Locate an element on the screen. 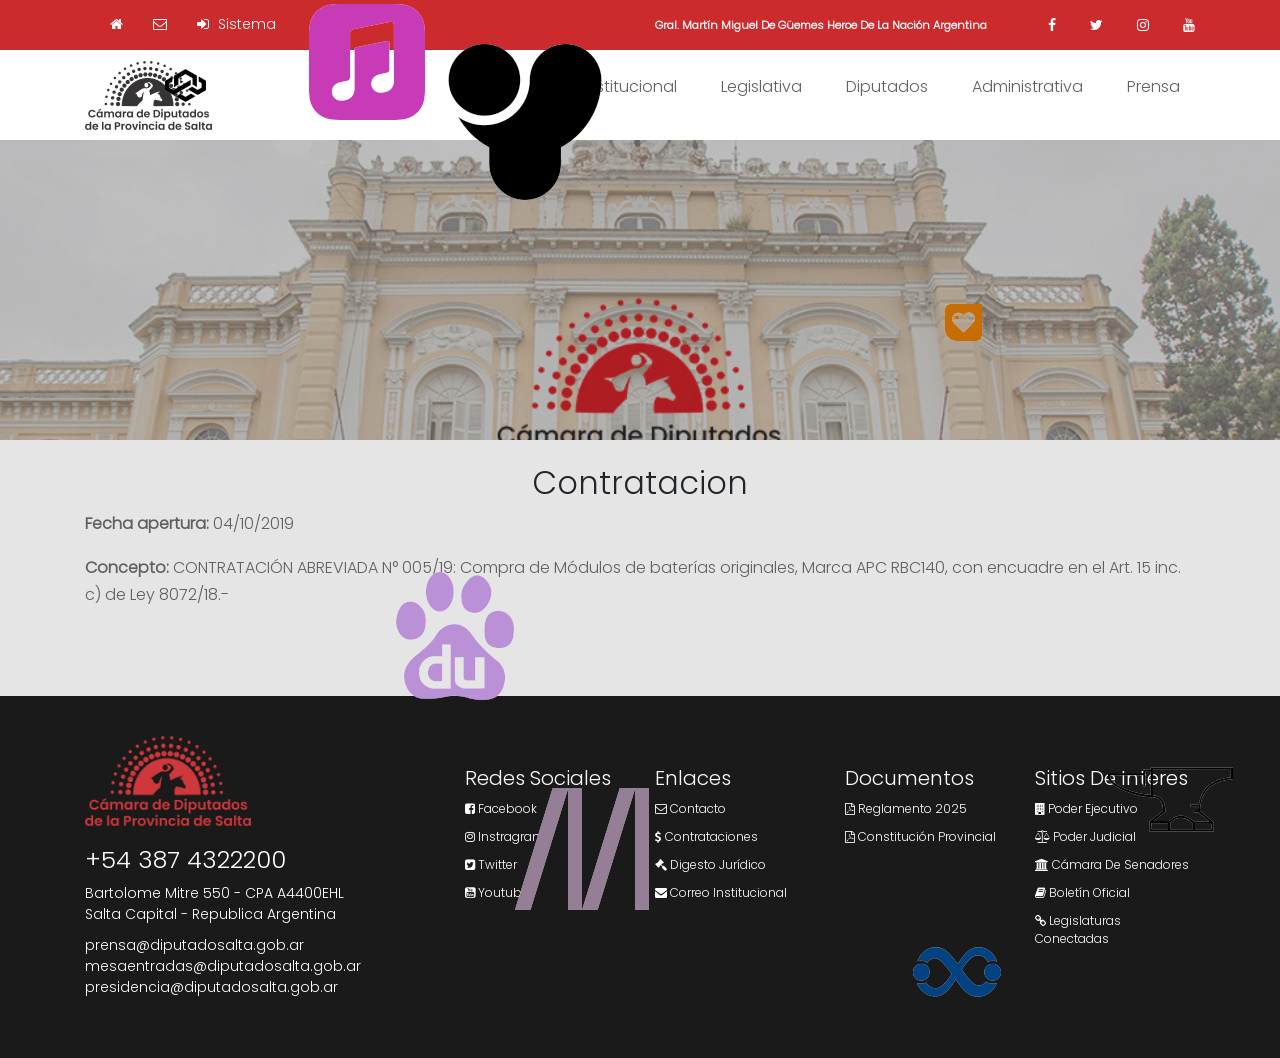 This screenshot has width=1280, height=1058. visit payhip website or storefront is located at coordinates (963, 322).